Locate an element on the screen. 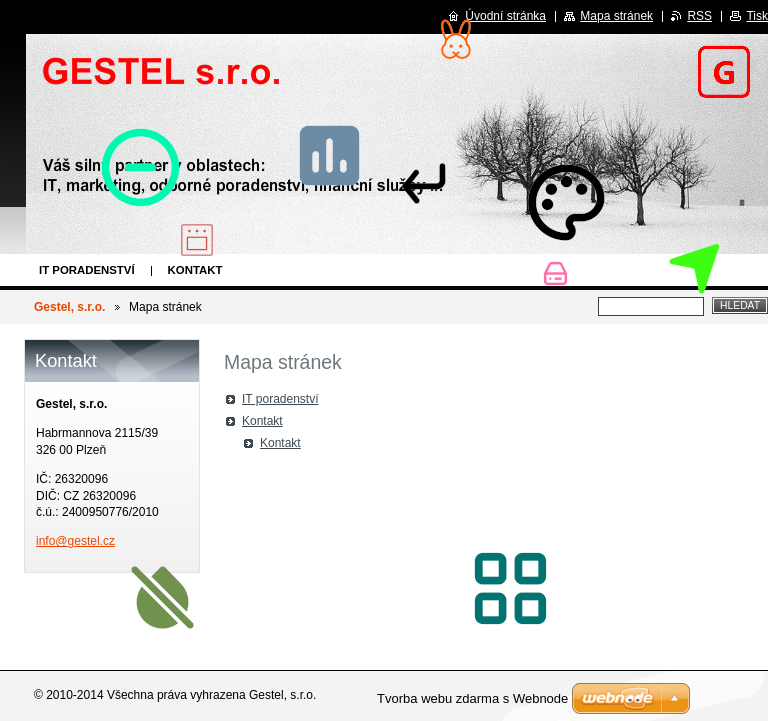  access oven or cooking appliance controls is located at coordinates (197, 240).